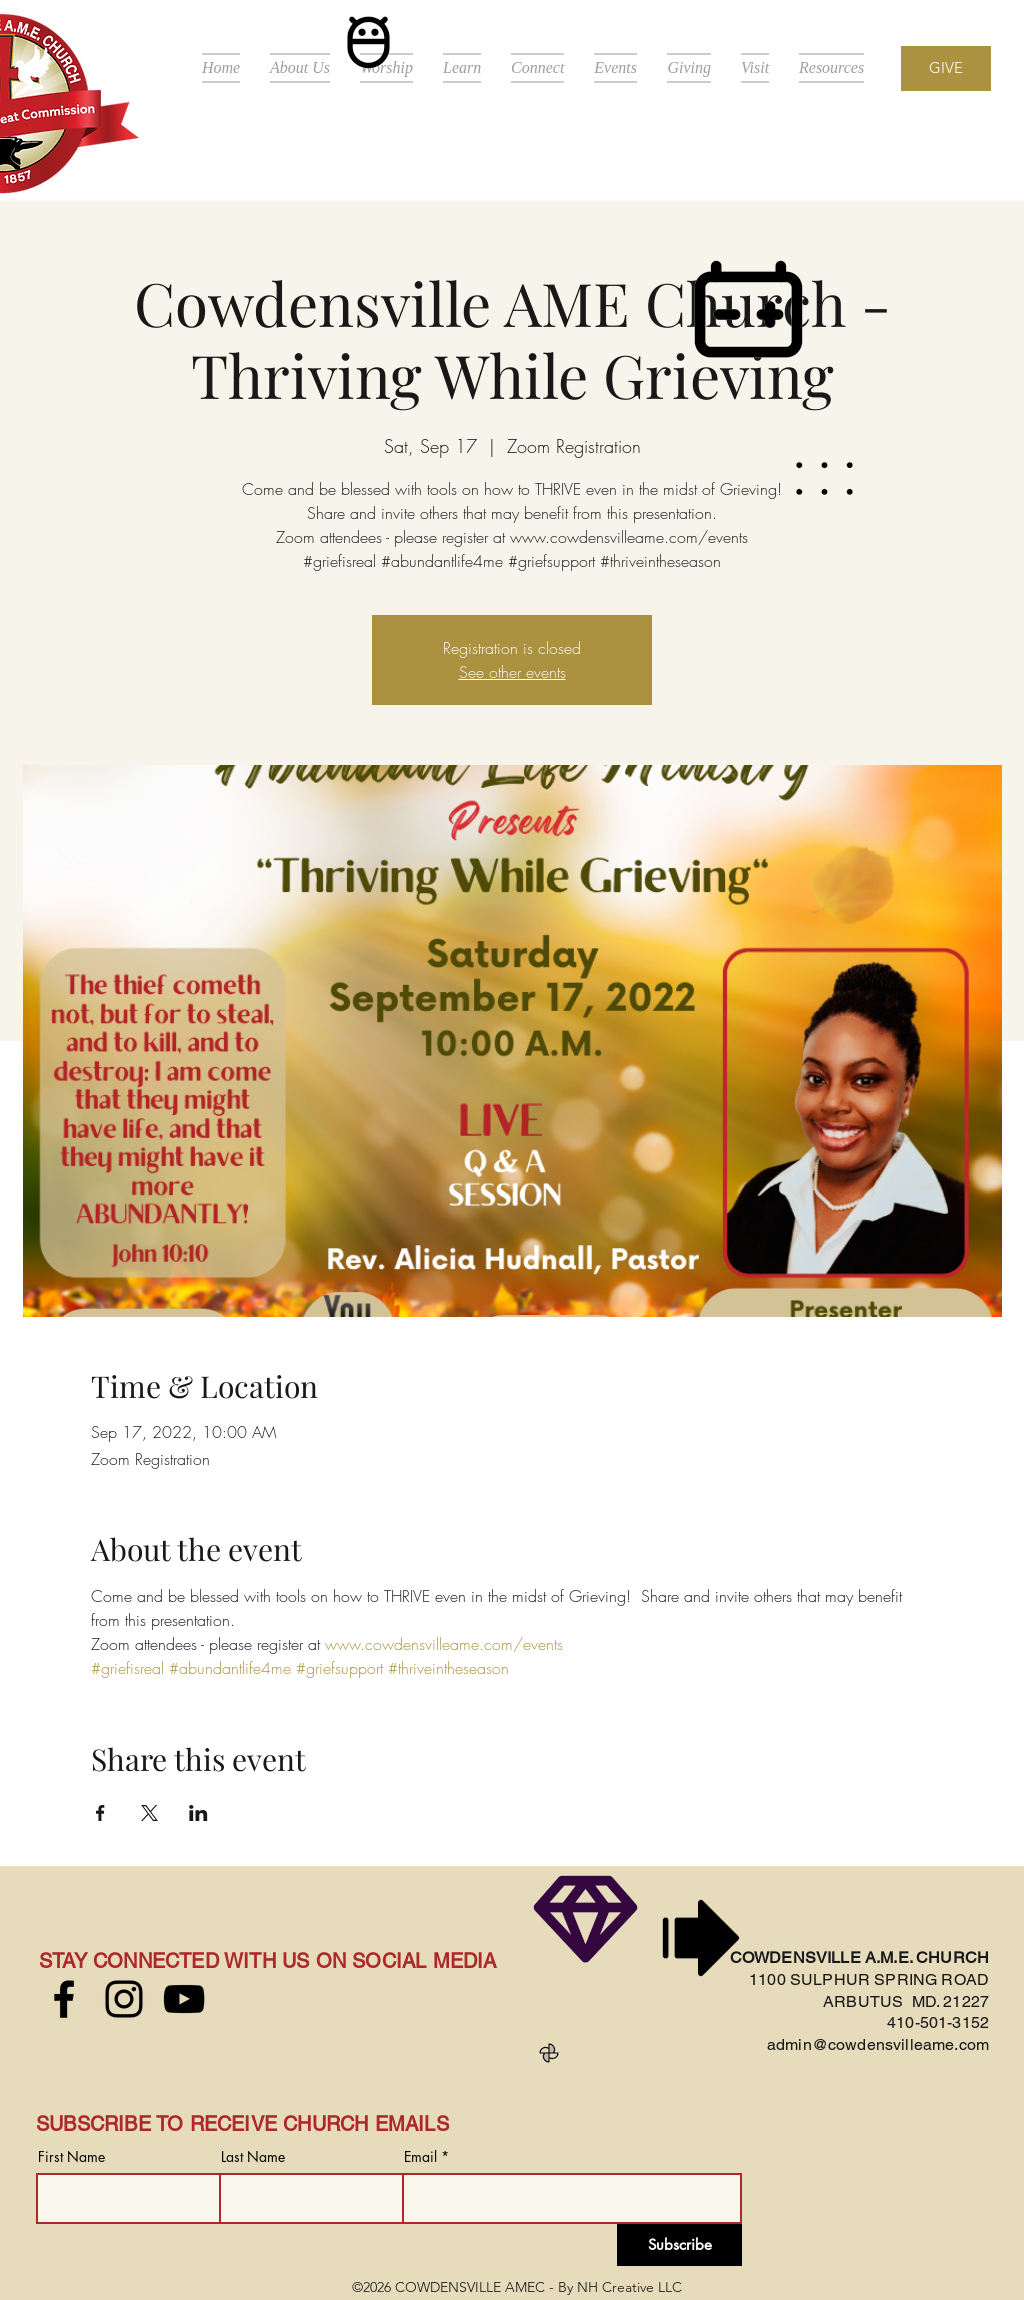 This screenshot has height=2300, width=1024. What do you see at coordinates (824, 478) in the screenshot?
I see `drag to reorder or rearrange items` at bounding box center [824, 478].